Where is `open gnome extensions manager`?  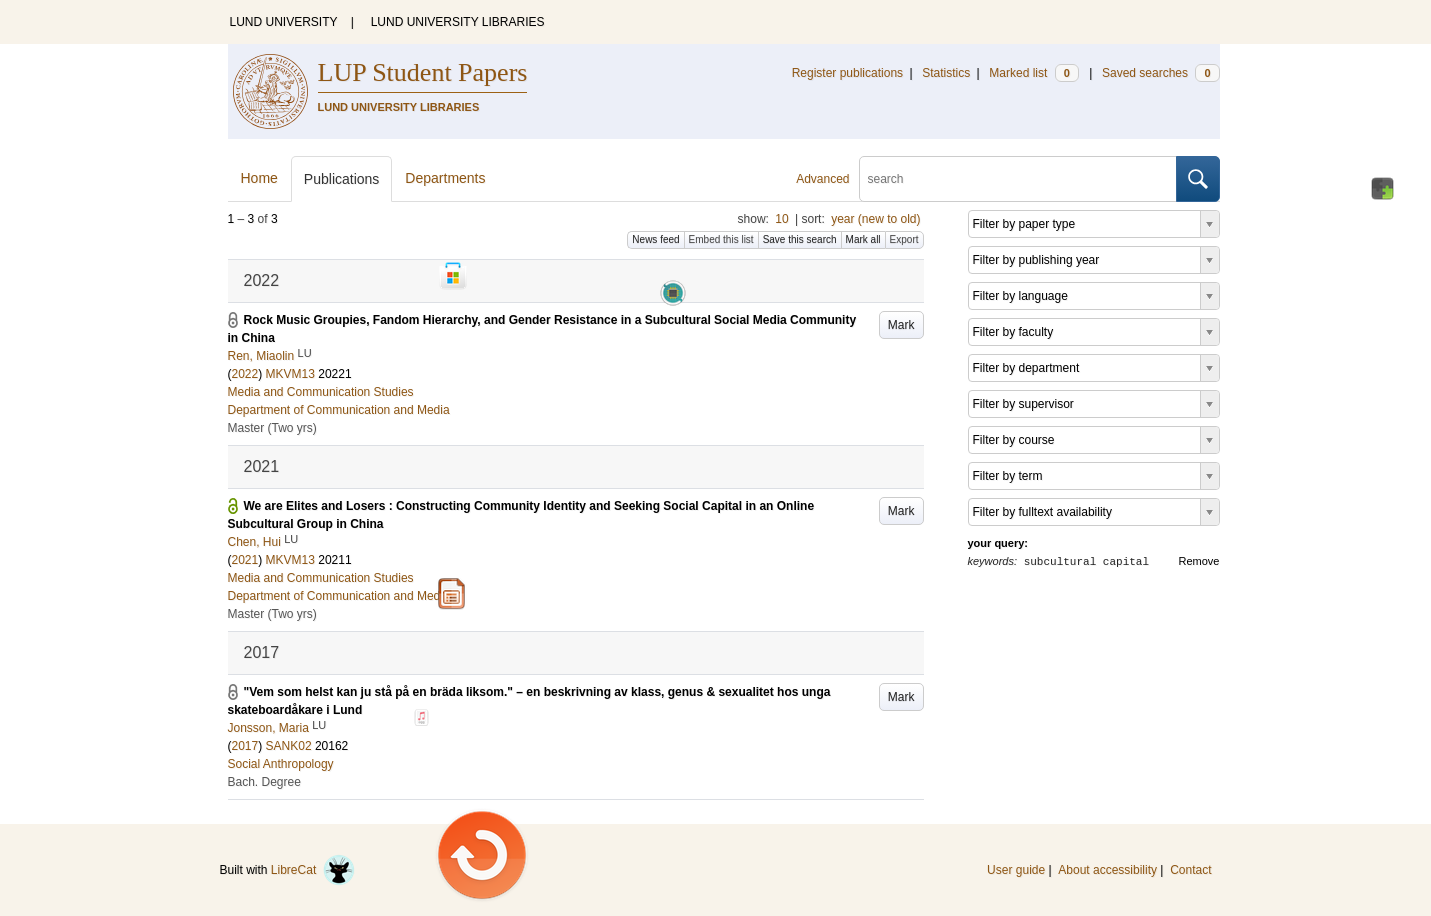
open gnome extensions manager is located at coordinates (1382, 188).